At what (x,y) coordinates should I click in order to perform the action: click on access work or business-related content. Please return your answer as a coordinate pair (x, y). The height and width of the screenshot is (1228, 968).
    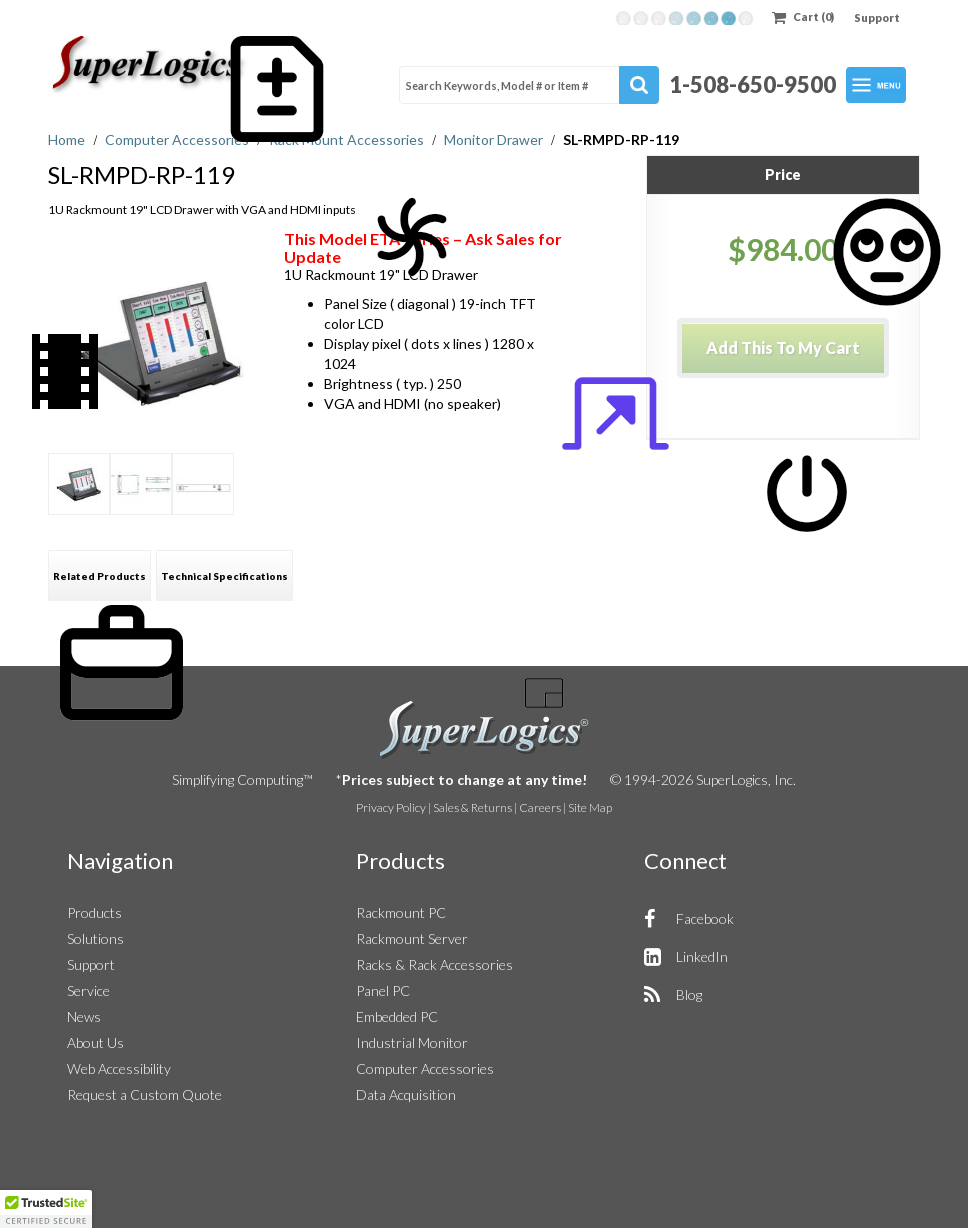
    Looking at the image, I should click on (121, 666).